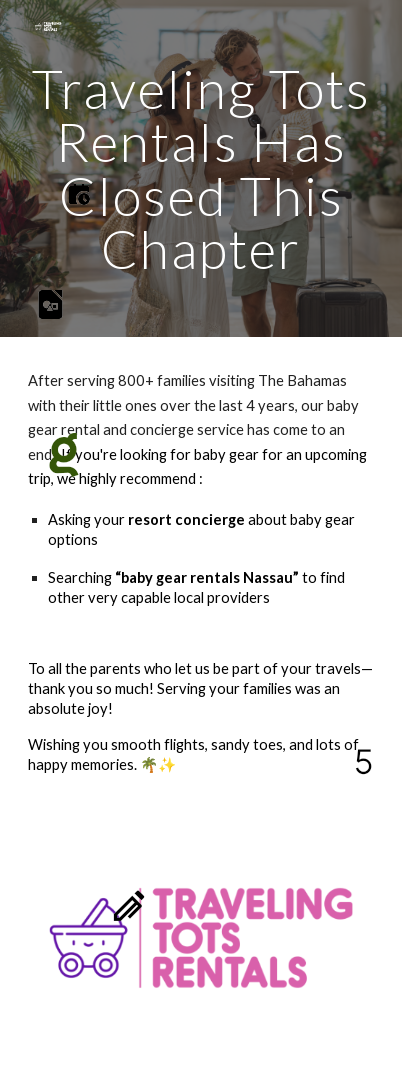 This screenshot has width=402, height=1075. What do you see at coordinates (50, 304) in the screenshot?
I see `open LibreOffice Draw application` at bounding box center [50, 304].